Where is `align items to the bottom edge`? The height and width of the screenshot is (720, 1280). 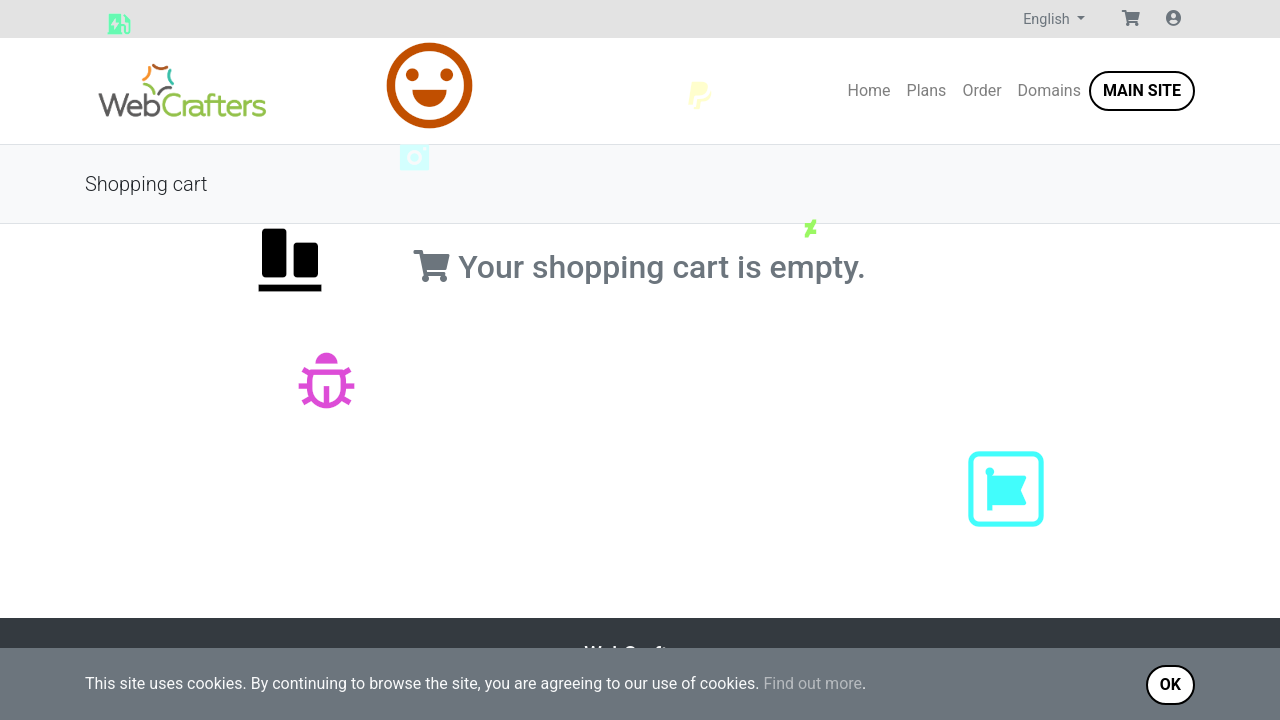
align items to the bottom edge is located at coordinates (290, 260).